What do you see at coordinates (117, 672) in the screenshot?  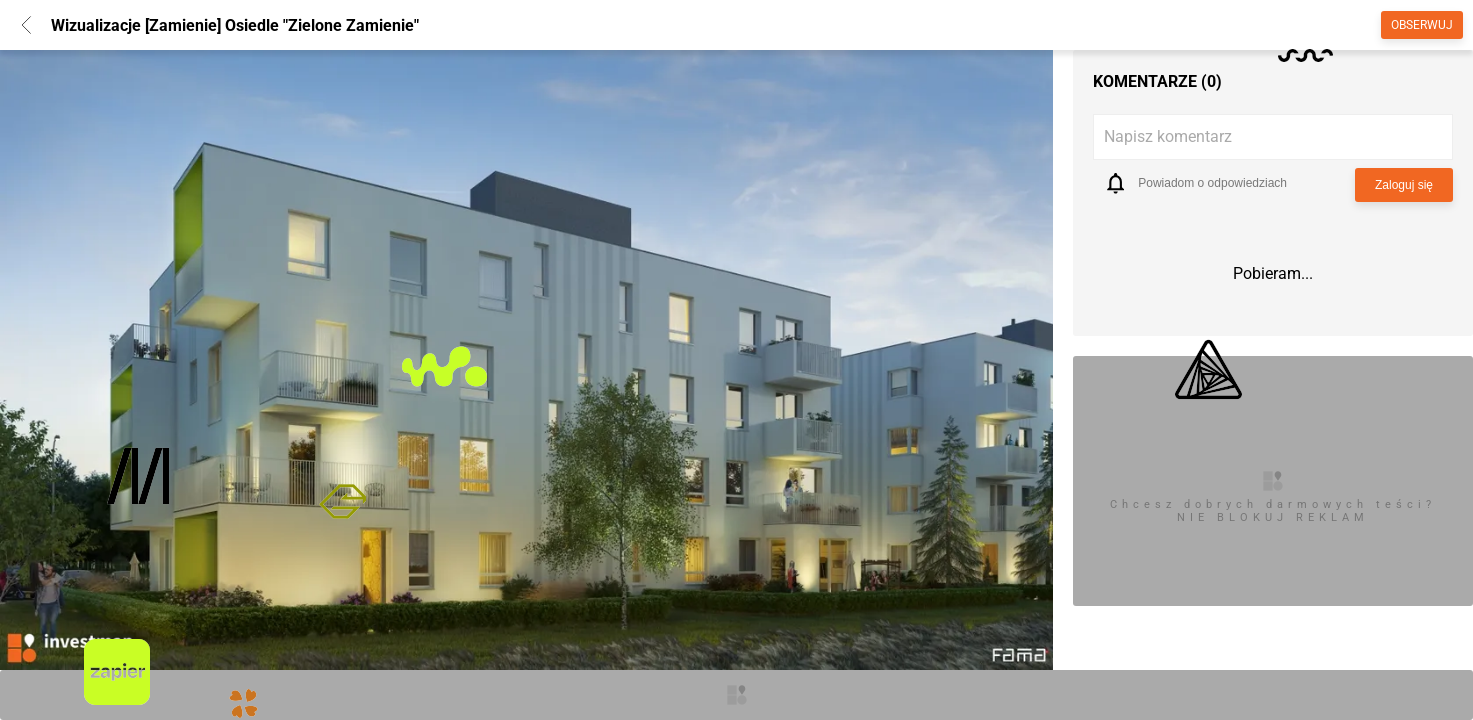 I see `open Zapier automation platform` at bounding box center [117, 672].